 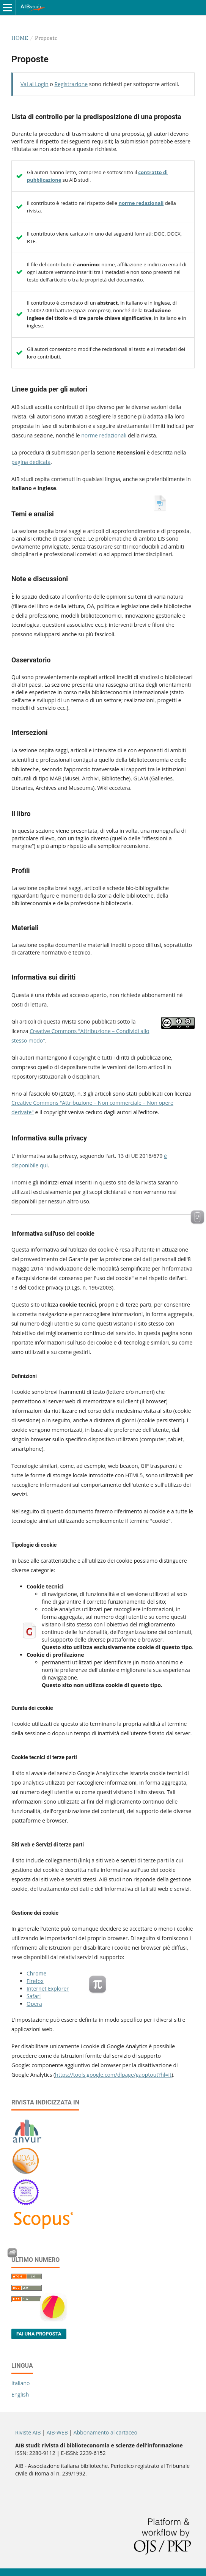 What do you see at coordinates (97, 1985) in the screenshot?
I see `open mathematics or calculator app` at bounding box center [97, 1985].